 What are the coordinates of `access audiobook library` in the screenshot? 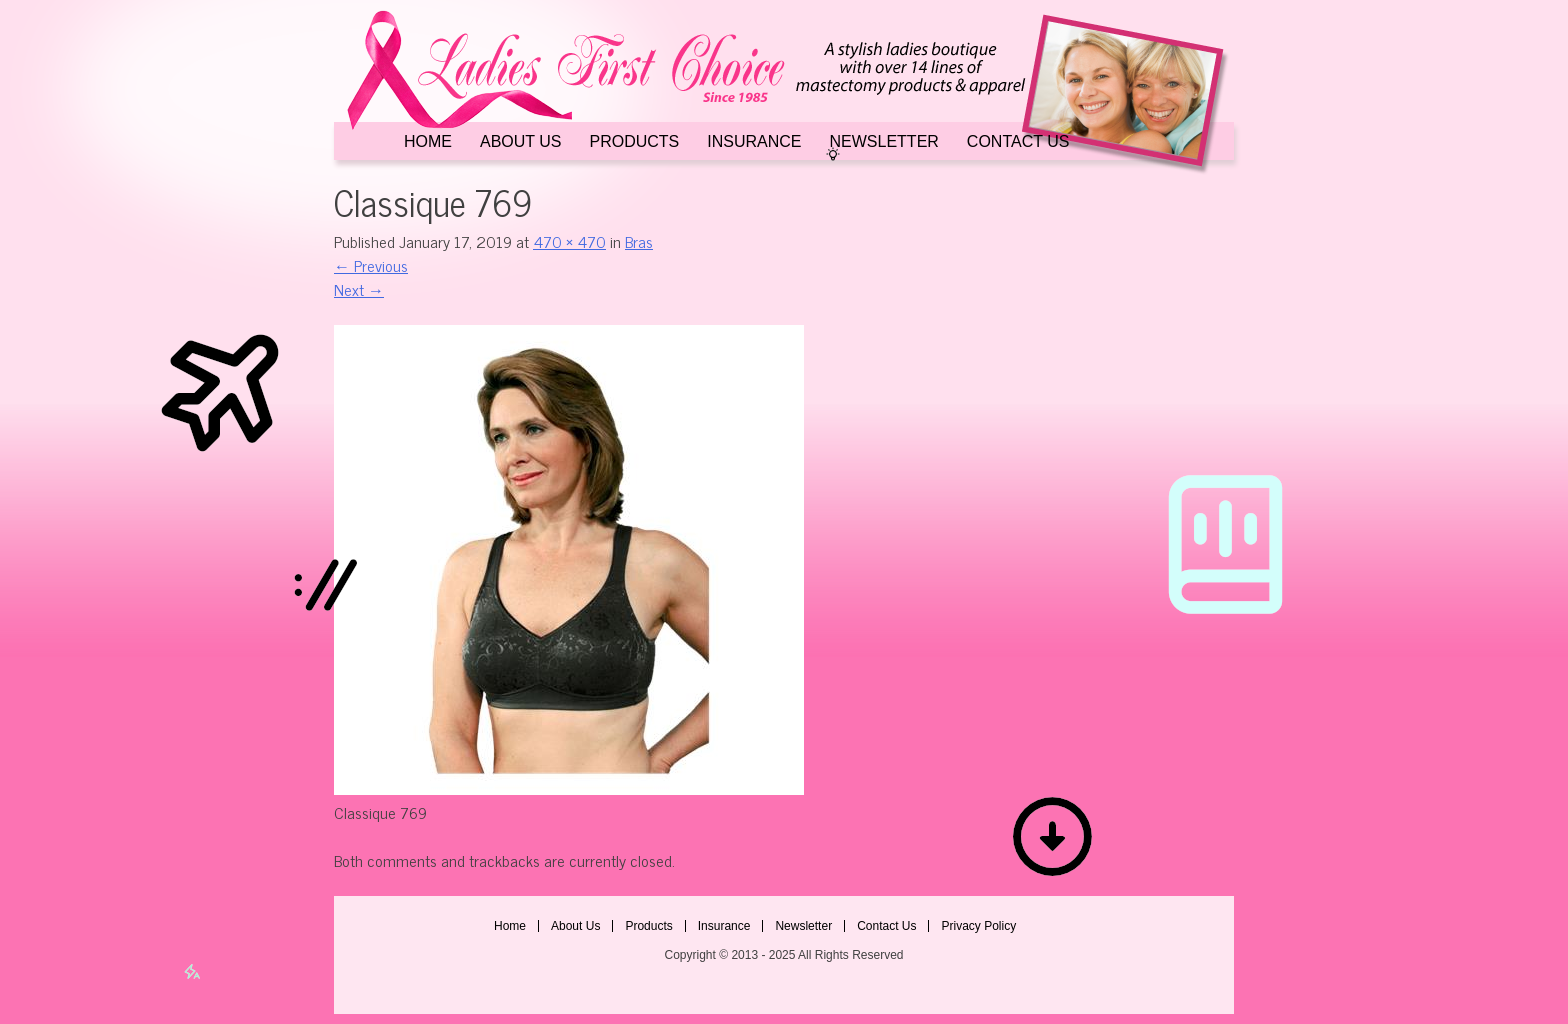 It's located at (1225, 544).